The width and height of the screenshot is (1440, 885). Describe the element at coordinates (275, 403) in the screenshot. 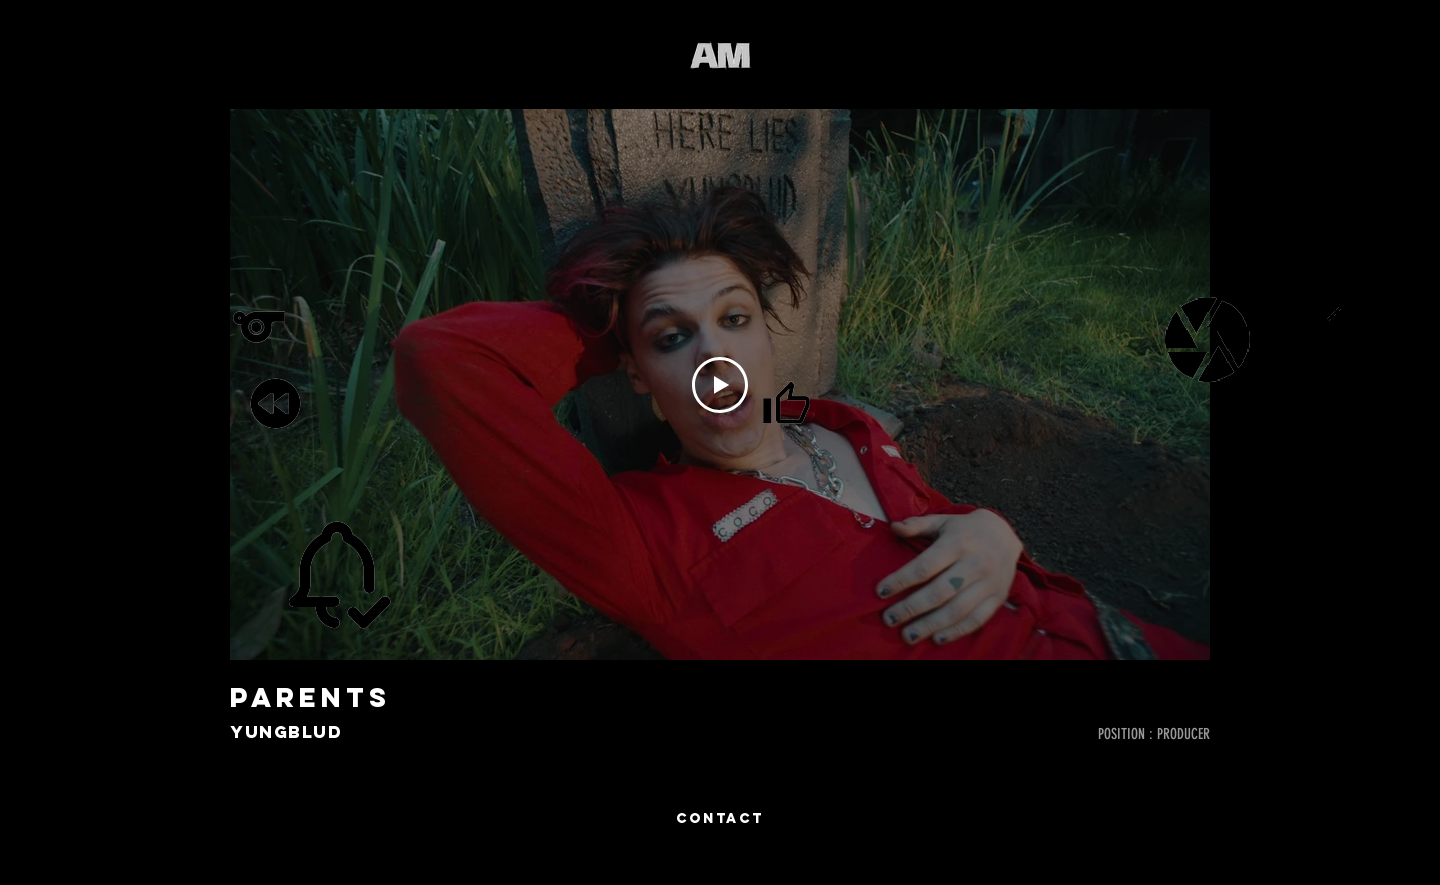

I see `rewind or skip backward in media playback` at that location.